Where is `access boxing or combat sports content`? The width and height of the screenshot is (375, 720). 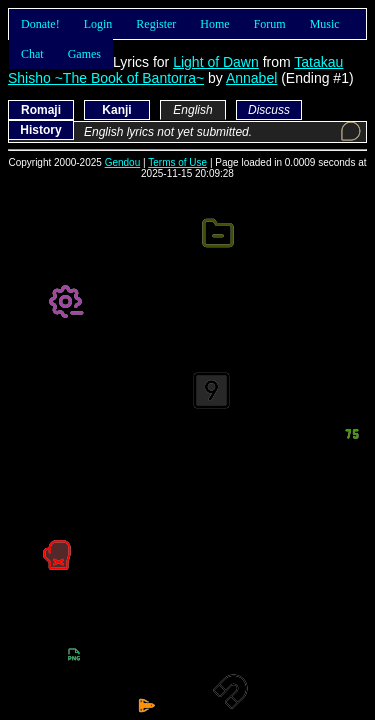 access boxing or combat sports content is located at coordinates (57, 555).